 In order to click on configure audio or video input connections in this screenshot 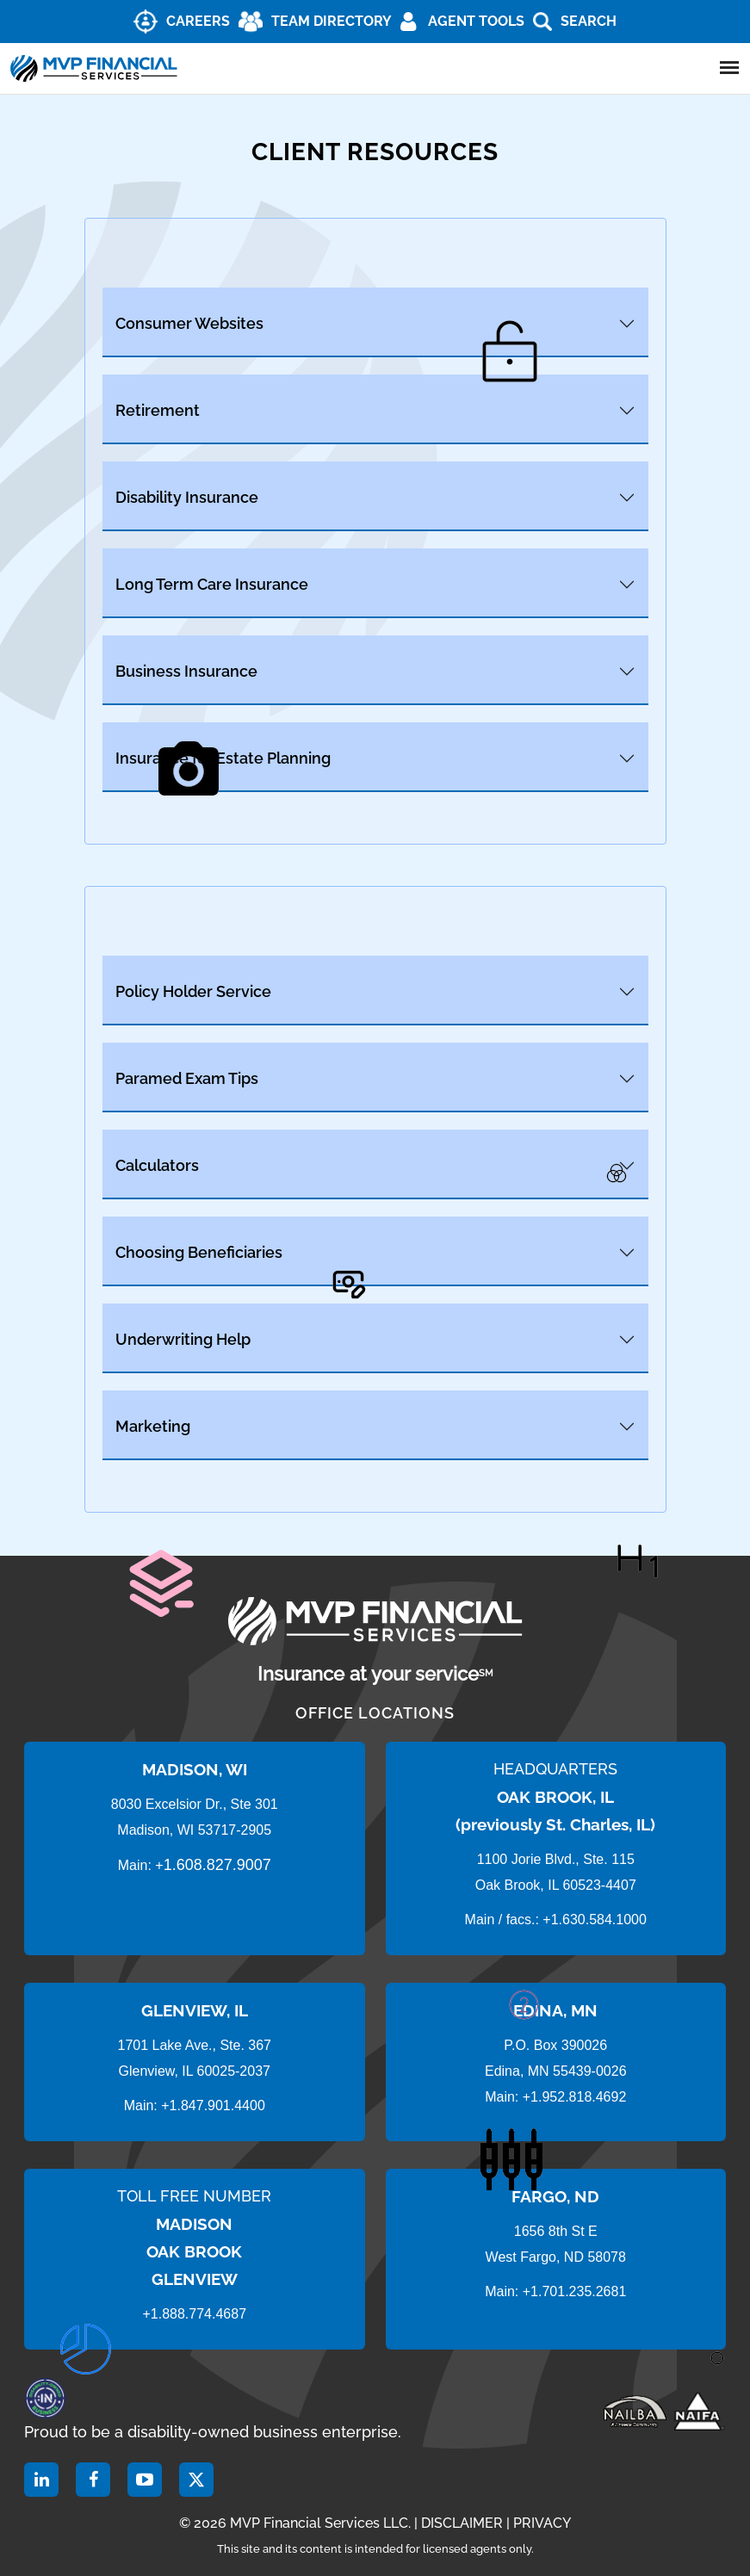, I will do `click(511, 2159)`.